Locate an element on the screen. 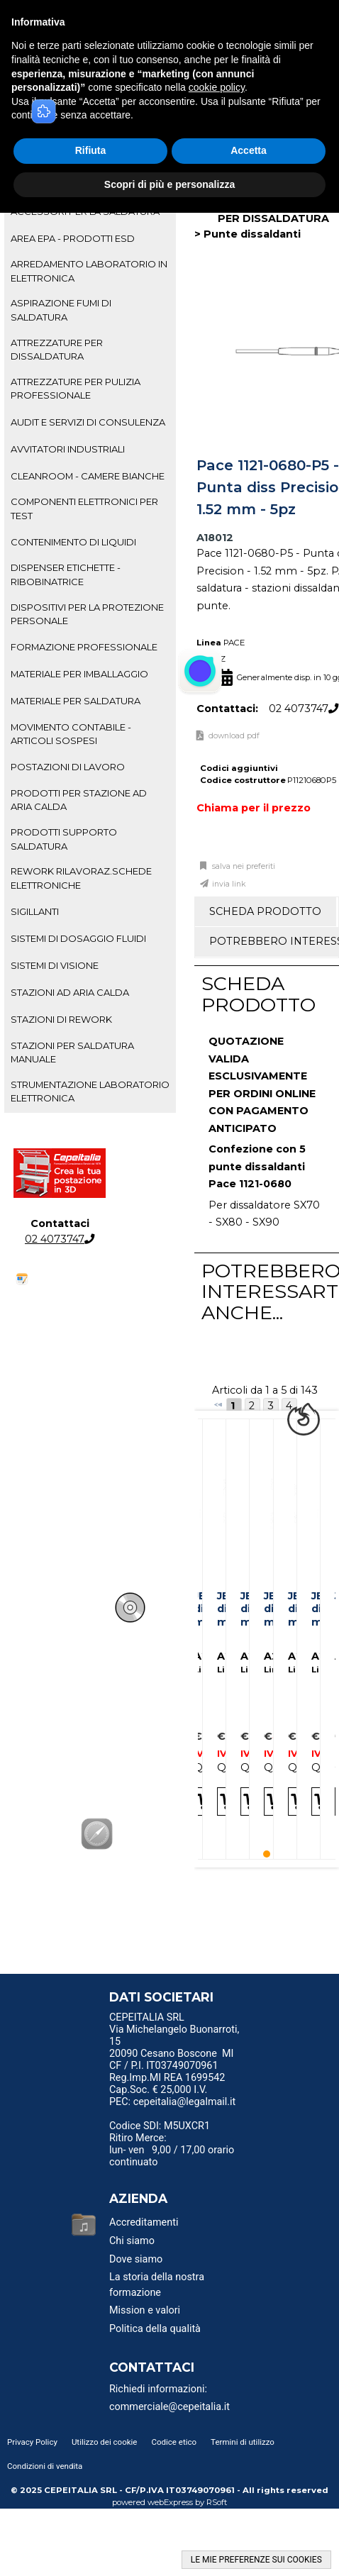  open Safari web browser is located at coordinates (96, 1833).